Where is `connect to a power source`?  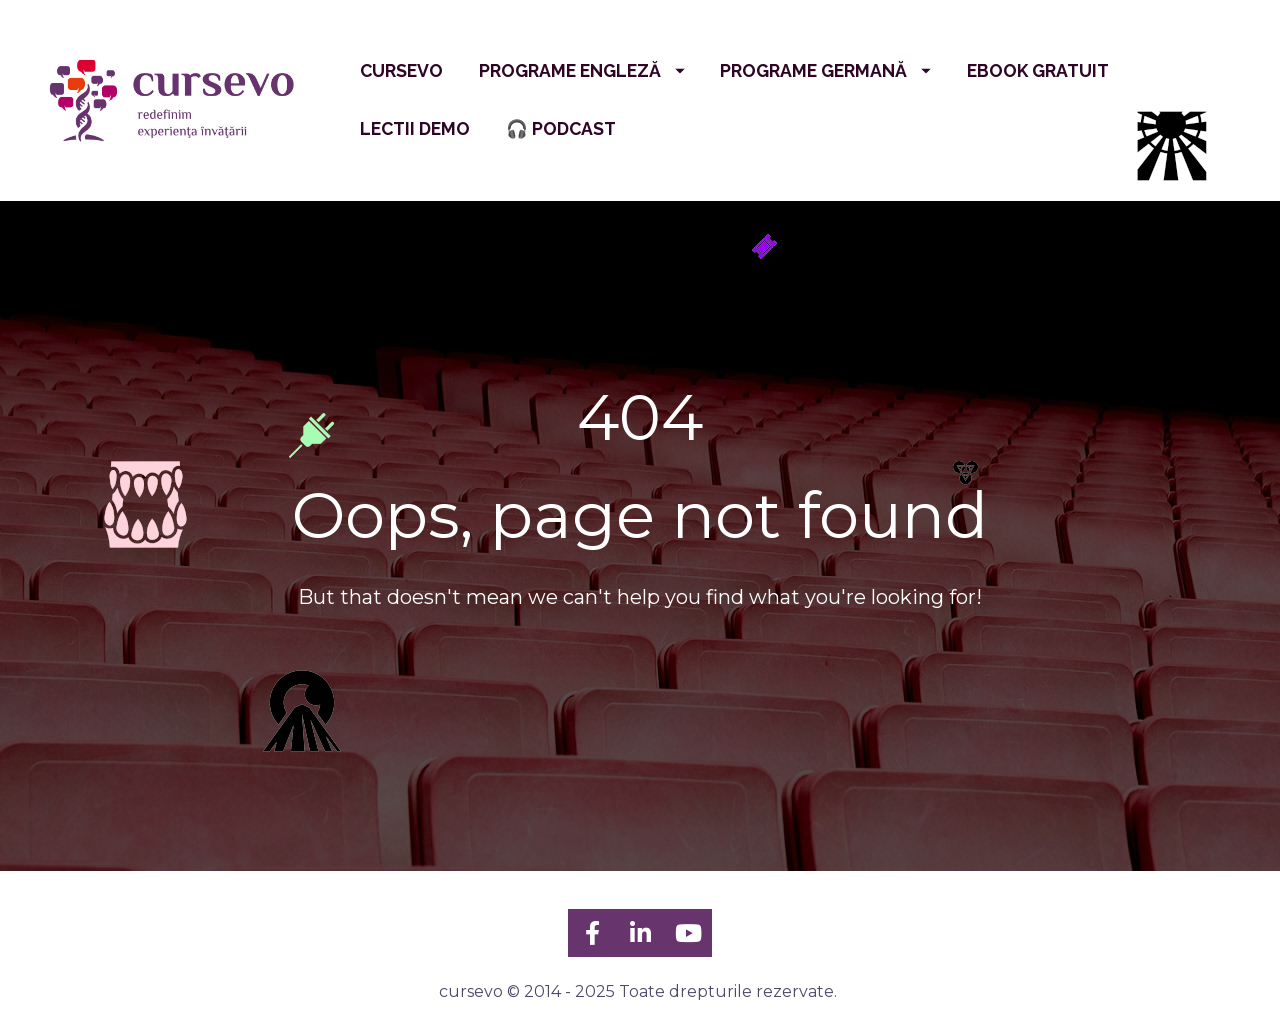
connect to a power source is located at coordinates (311, 435).